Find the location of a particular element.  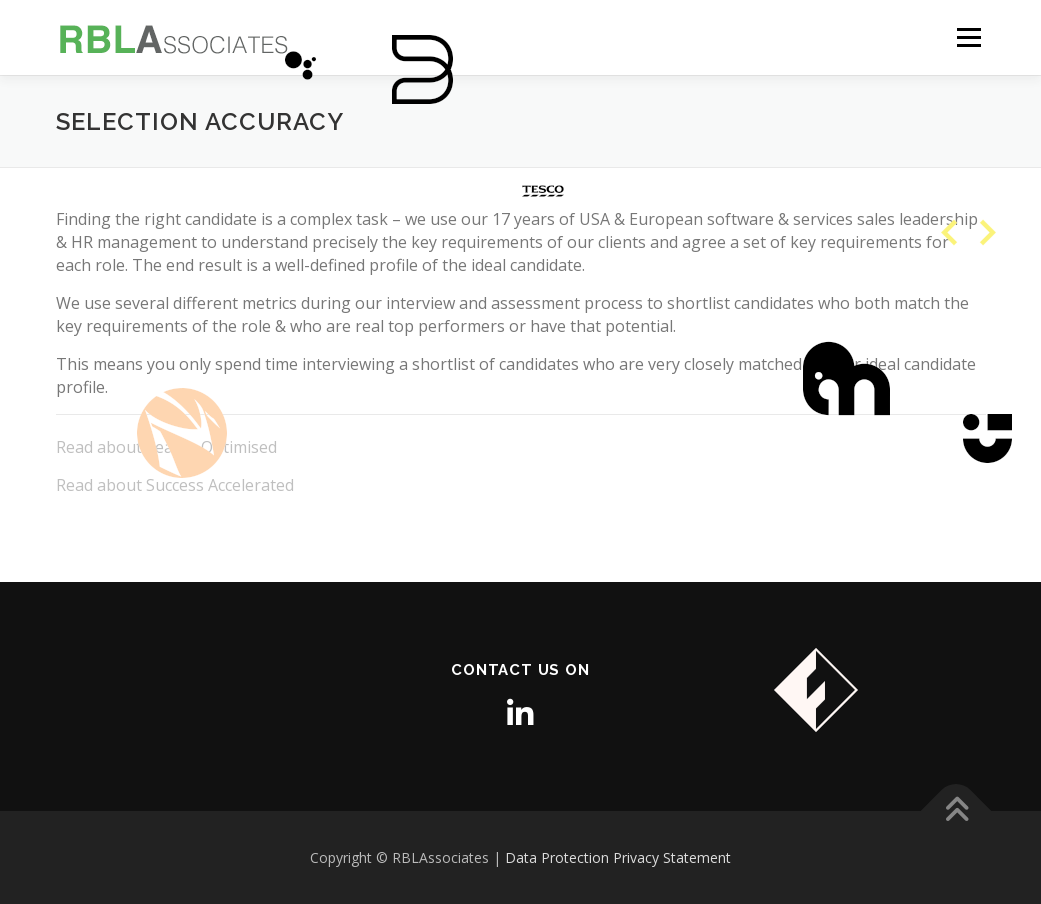

bluesound brand logo is located at coordinates (422, 69).